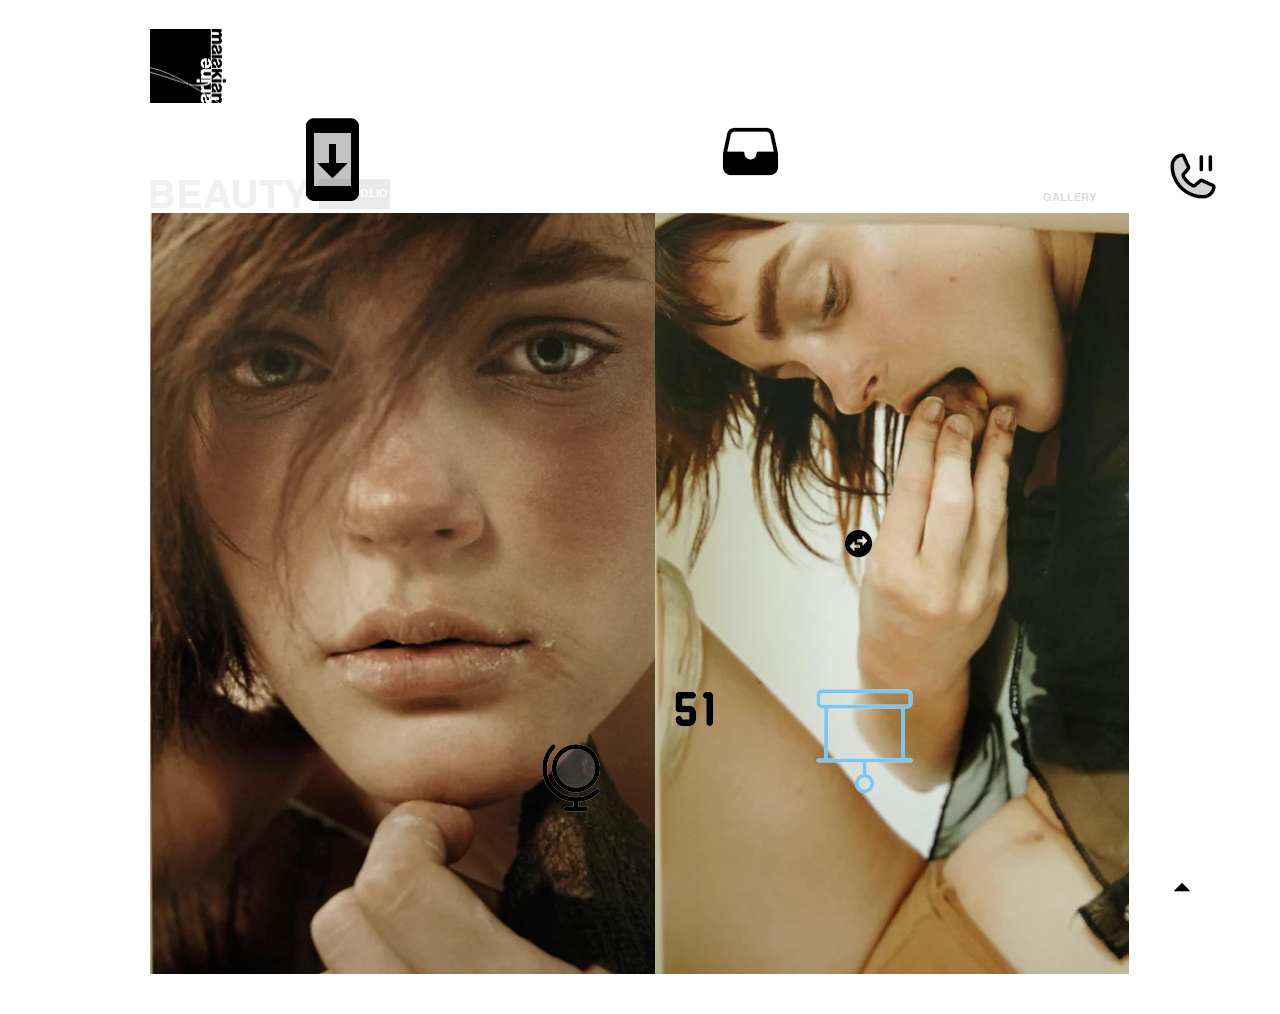  What do you see at coordinates (332, 159) in the screenshot?
I see `system update available for download` at bounding box center [332, 159].